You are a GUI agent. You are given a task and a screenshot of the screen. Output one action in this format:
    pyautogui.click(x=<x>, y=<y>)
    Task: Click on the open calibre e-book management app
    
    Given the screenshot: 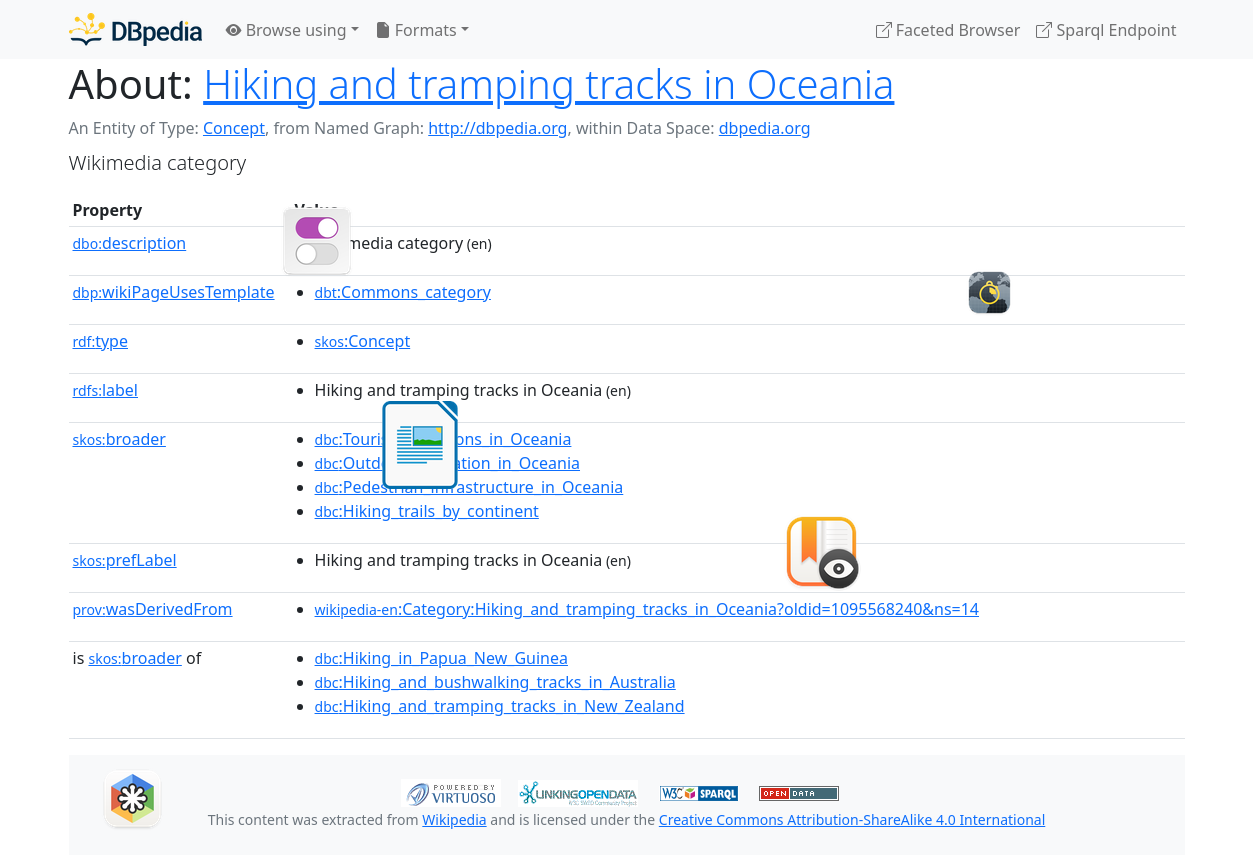 What is the action you would take?
    pyautogui.click(x=821, y=551)
    